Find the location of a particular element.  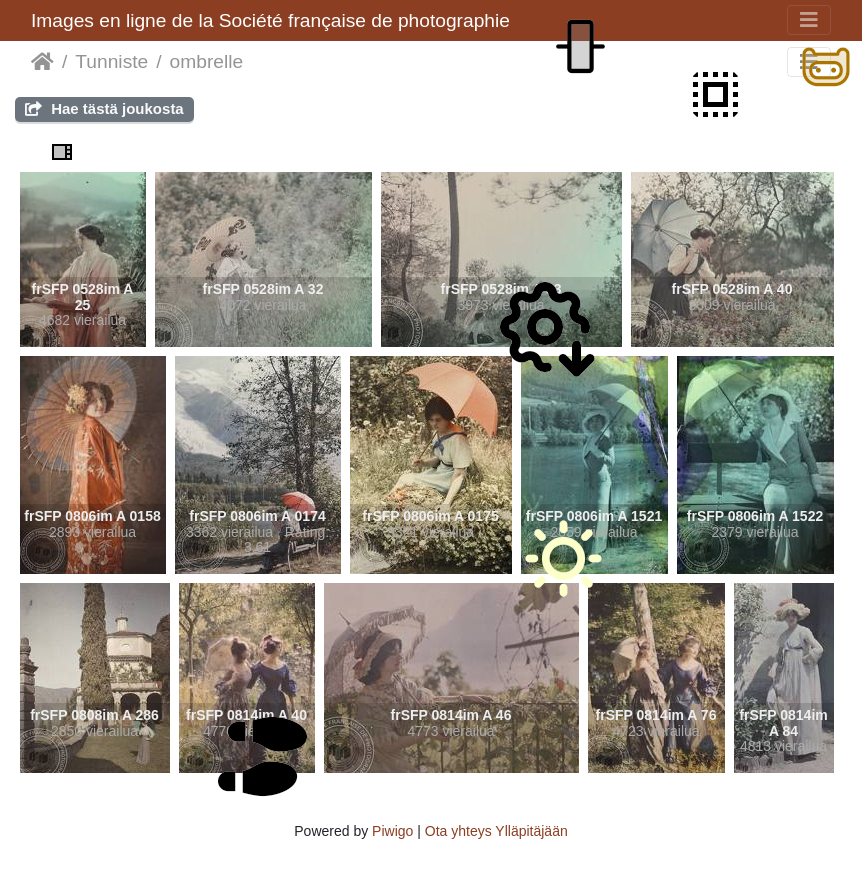

toggle light mode or theme is located at coordinates (563, 558).